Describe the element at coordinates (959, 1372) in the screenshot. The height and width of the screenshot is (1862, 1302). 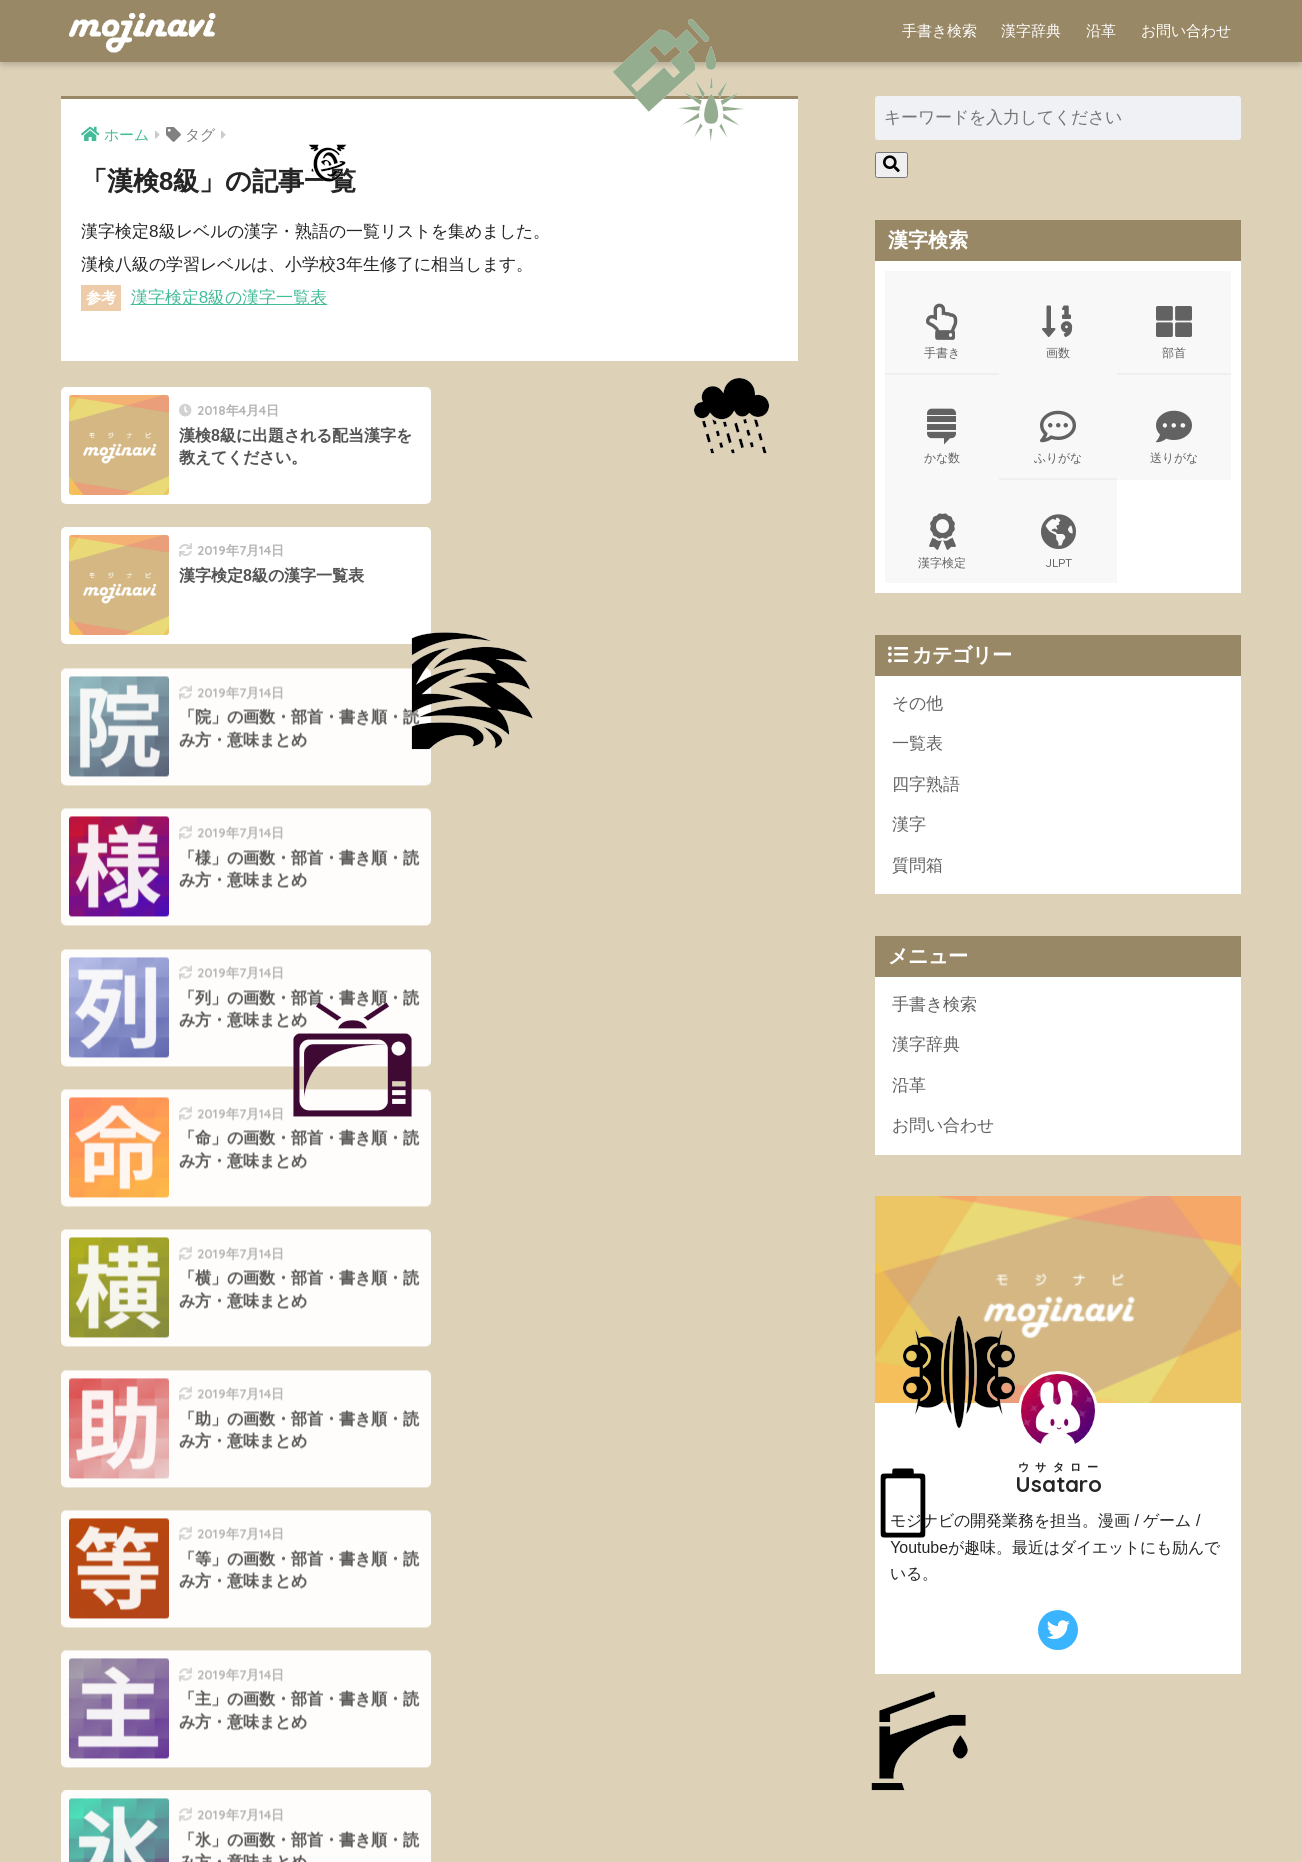
I see `abstract game element or power-up indicator` at that location.